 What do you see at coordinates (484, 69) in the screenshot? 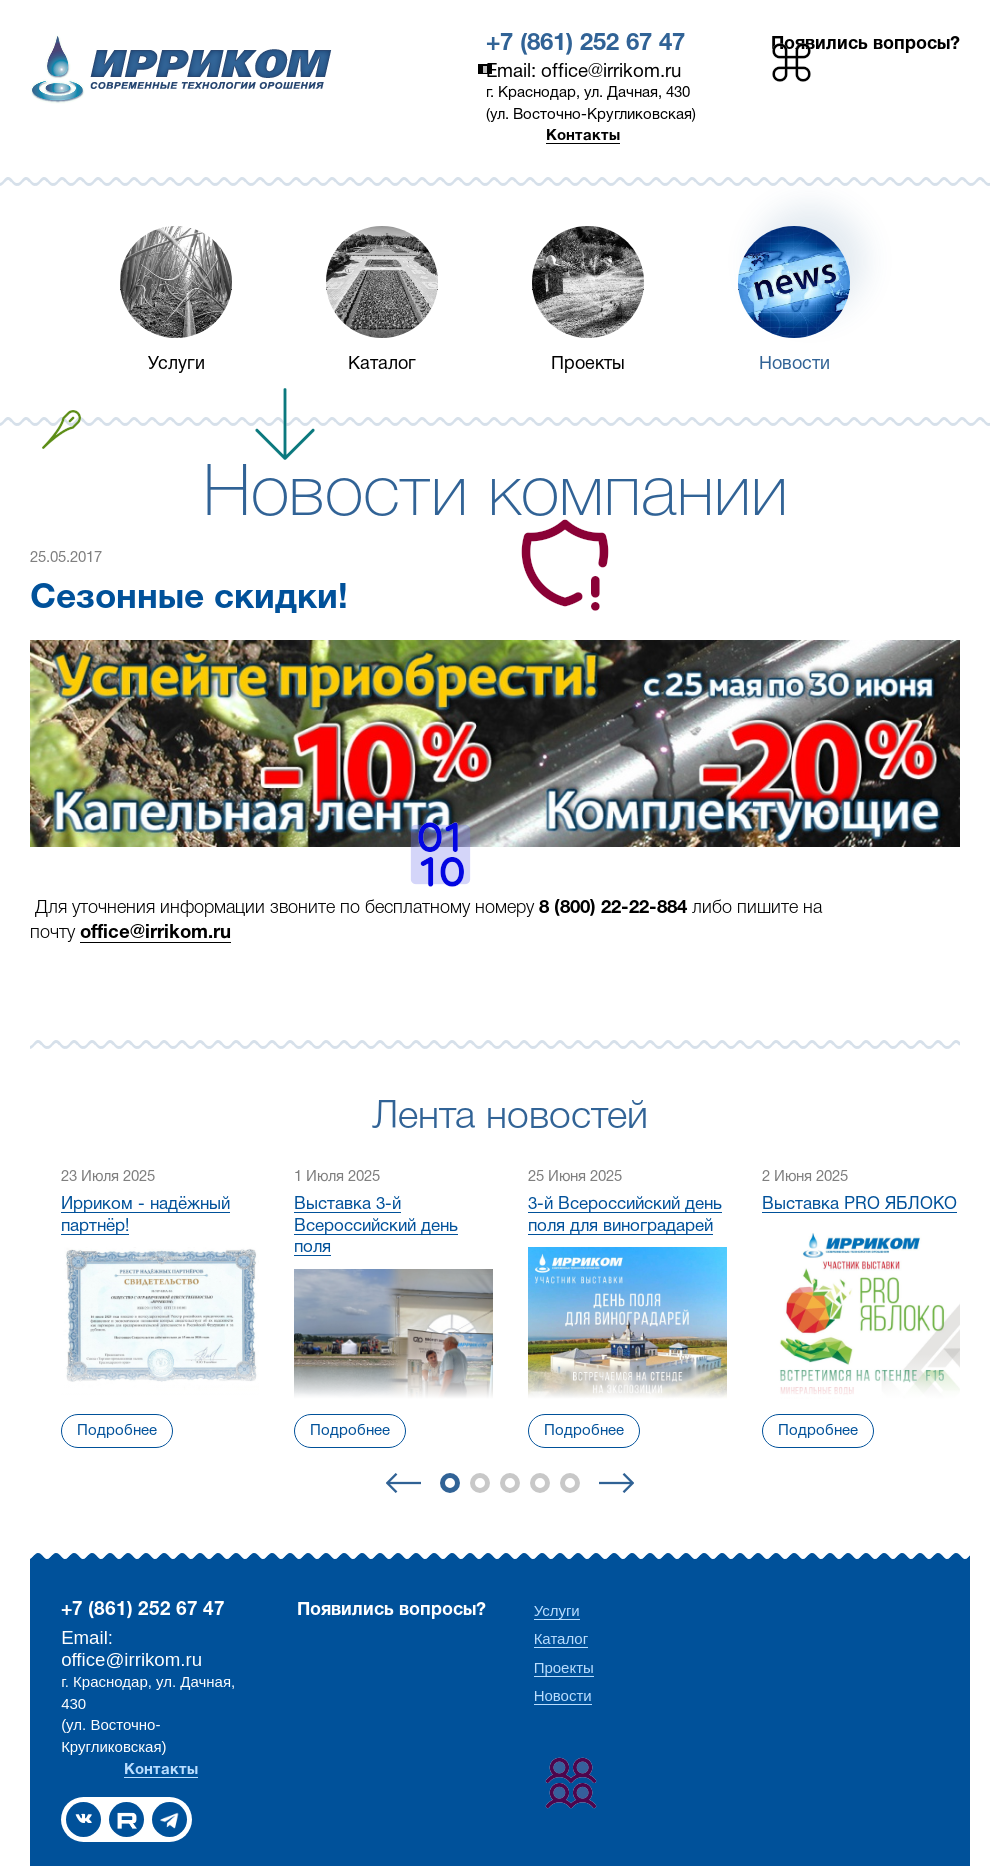
I see `switch to array or column view layout` at bounding box center [484, 69].